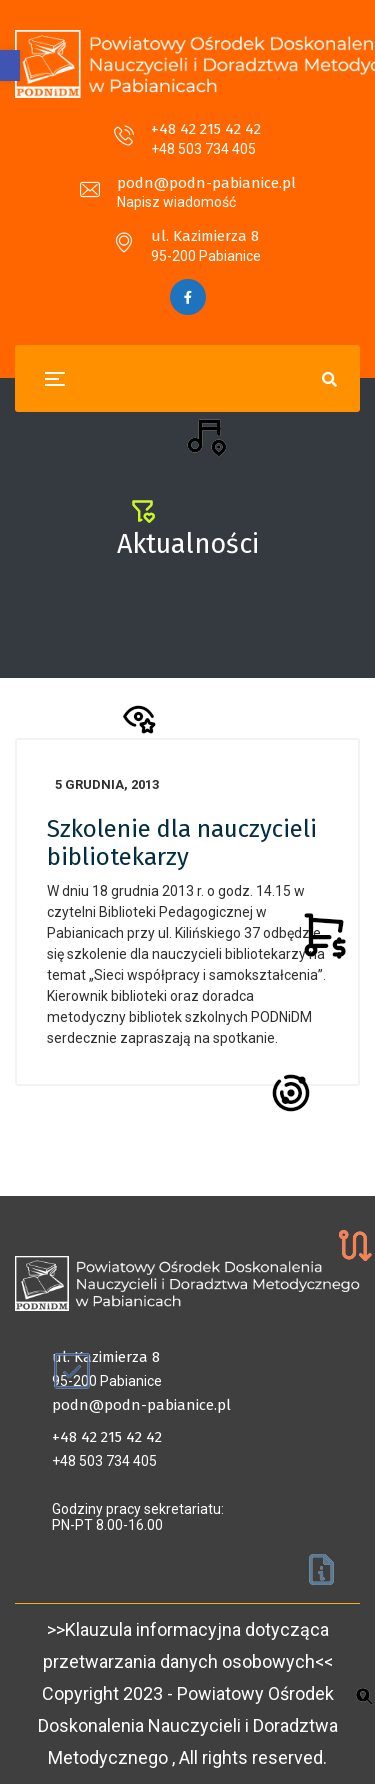  I want to click on view file details or properties, so click(321, 1569).